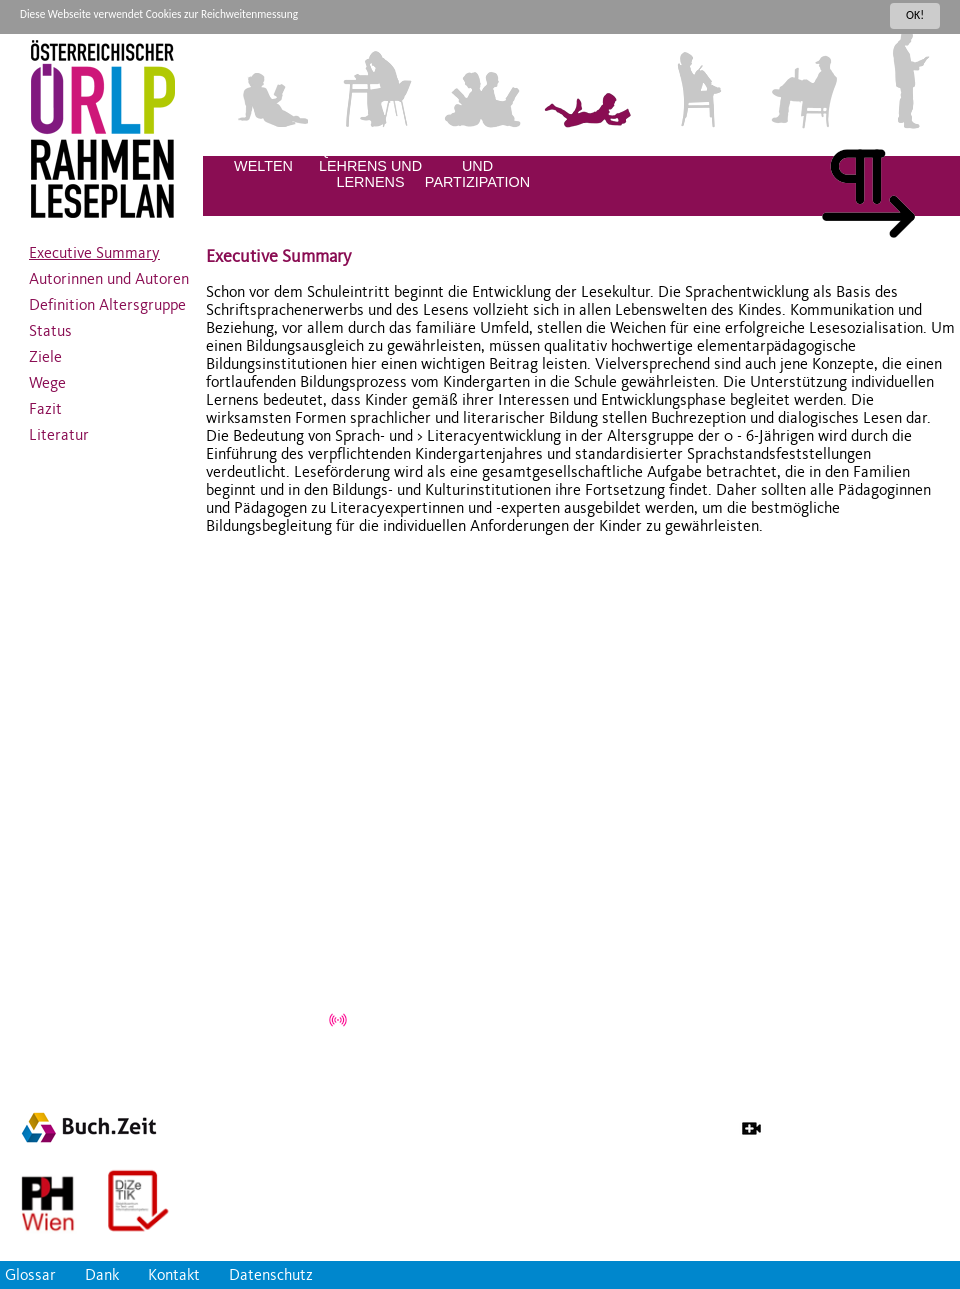 This screenshot has width=960, height=1289. I want to click on indicates wireless signal strength, so click(338, 1020).